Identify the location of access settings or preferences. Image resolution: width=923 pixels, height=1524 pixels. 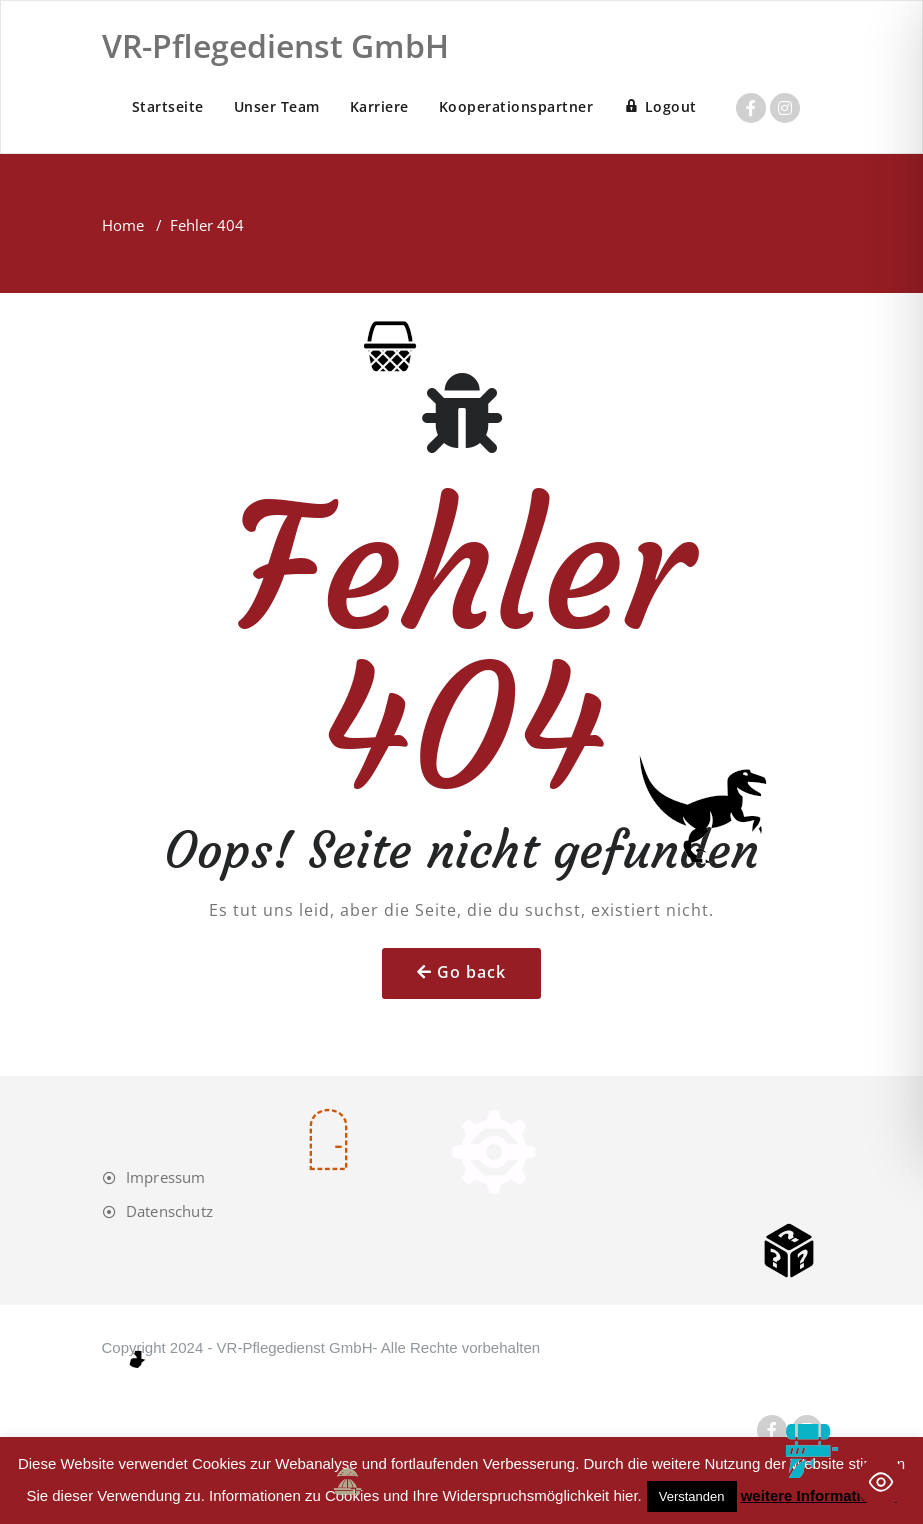
(494, 1152).